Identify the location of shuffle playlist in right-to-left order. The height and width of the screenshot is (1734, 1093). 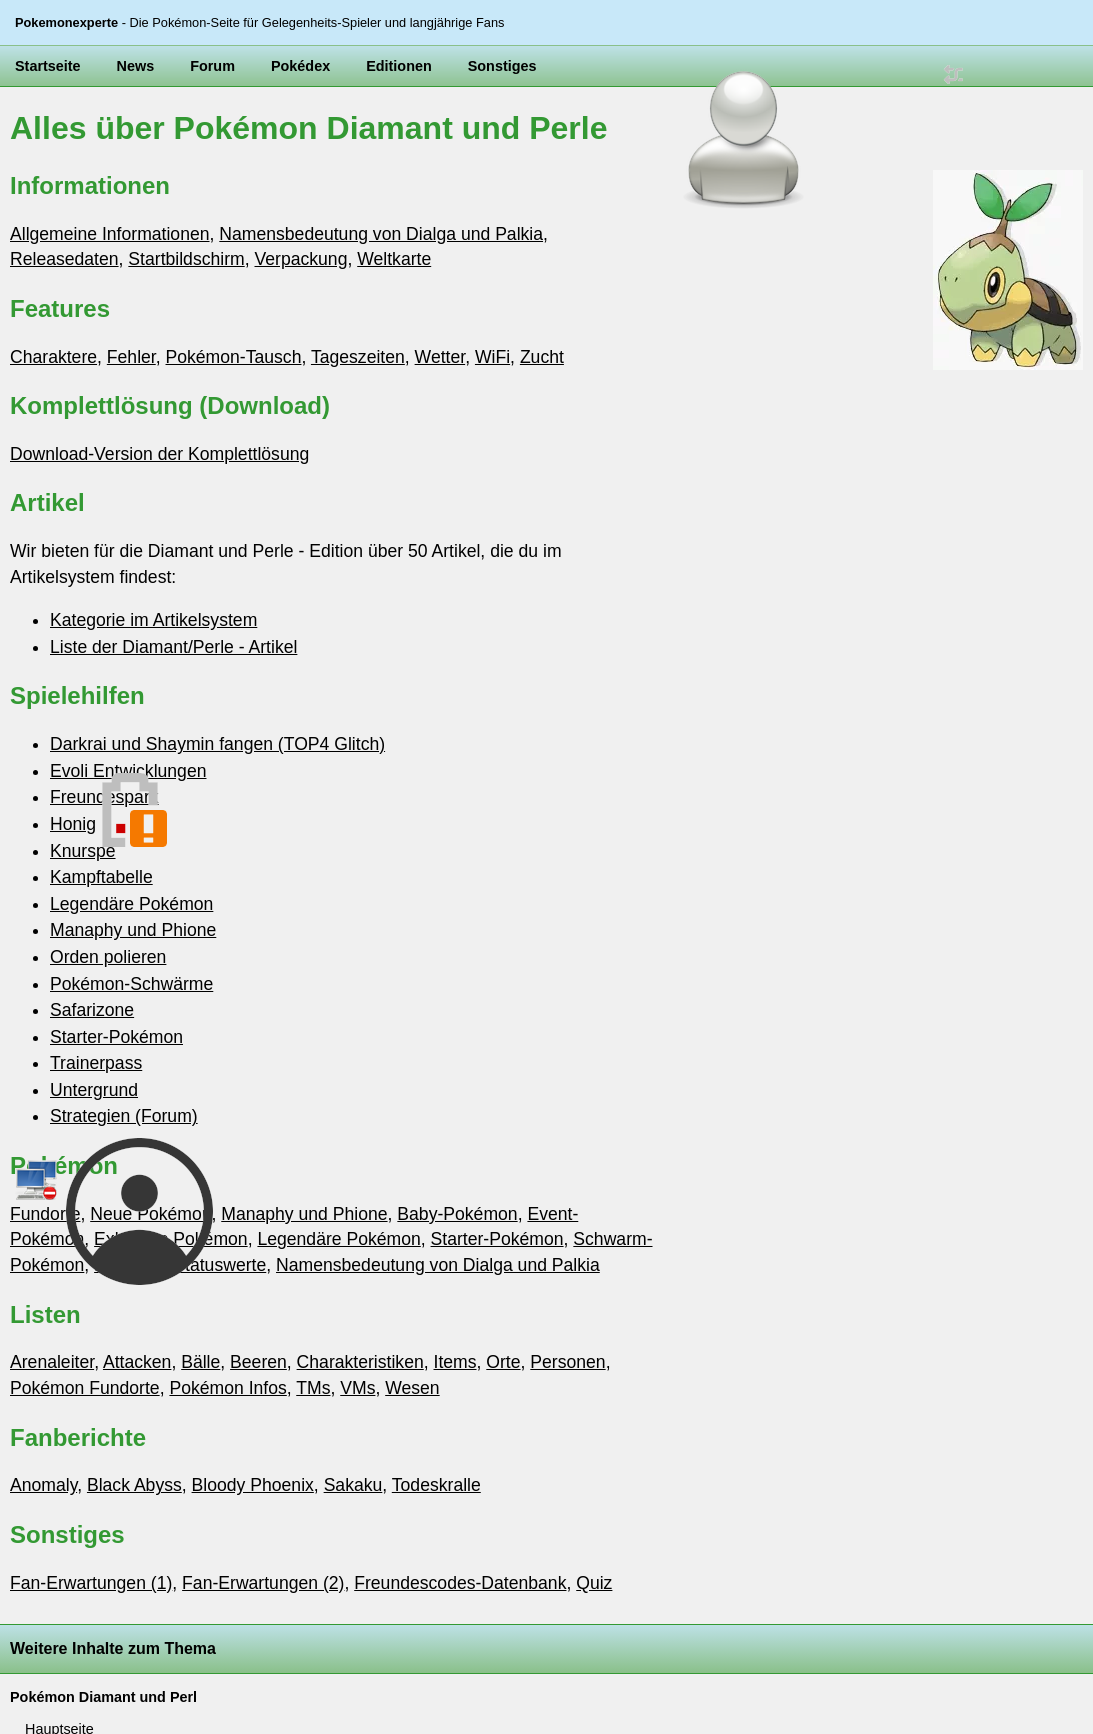
(953, 74).